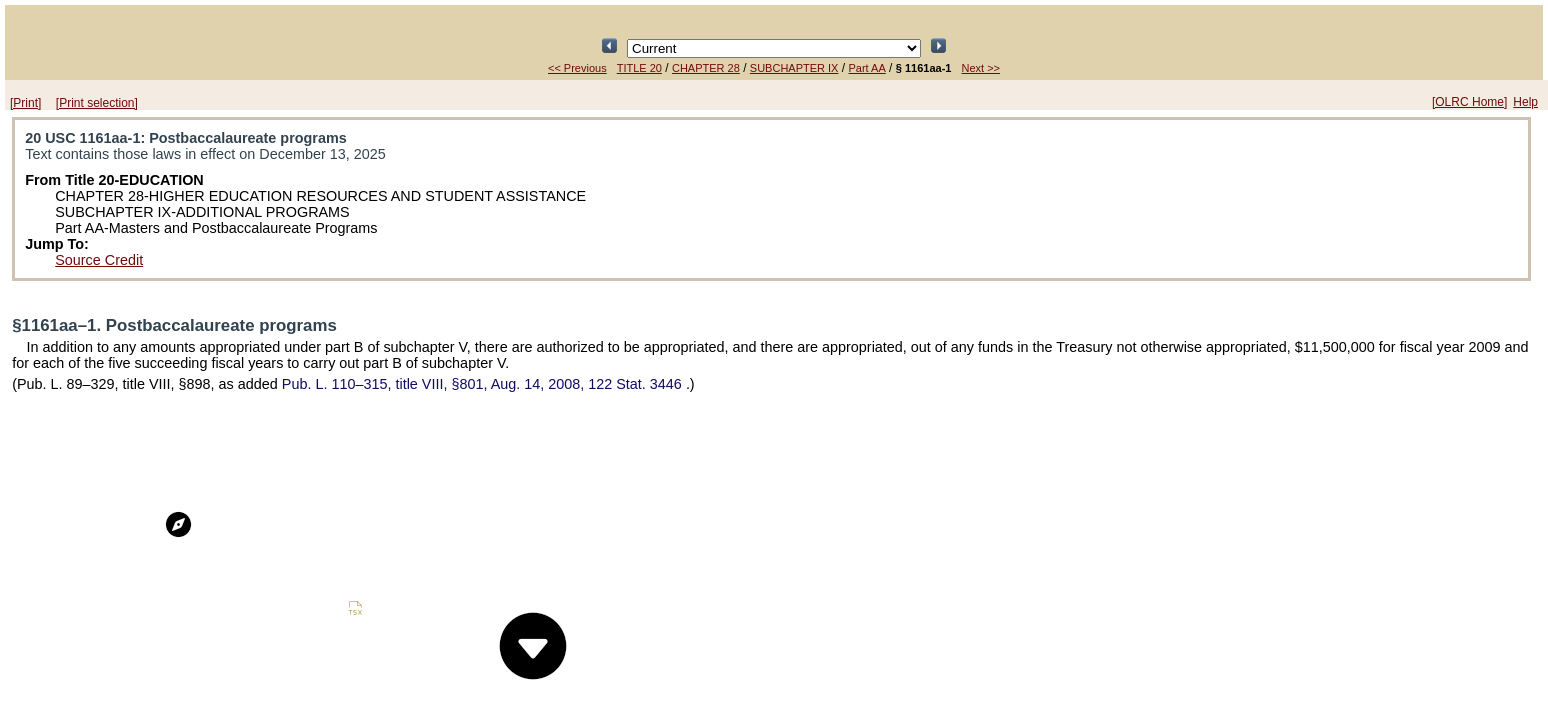 The image size is (1548, 720). Describe the element at coordinates (533, 646) in the screenshot. I see `expand dropdown menu` at that location.